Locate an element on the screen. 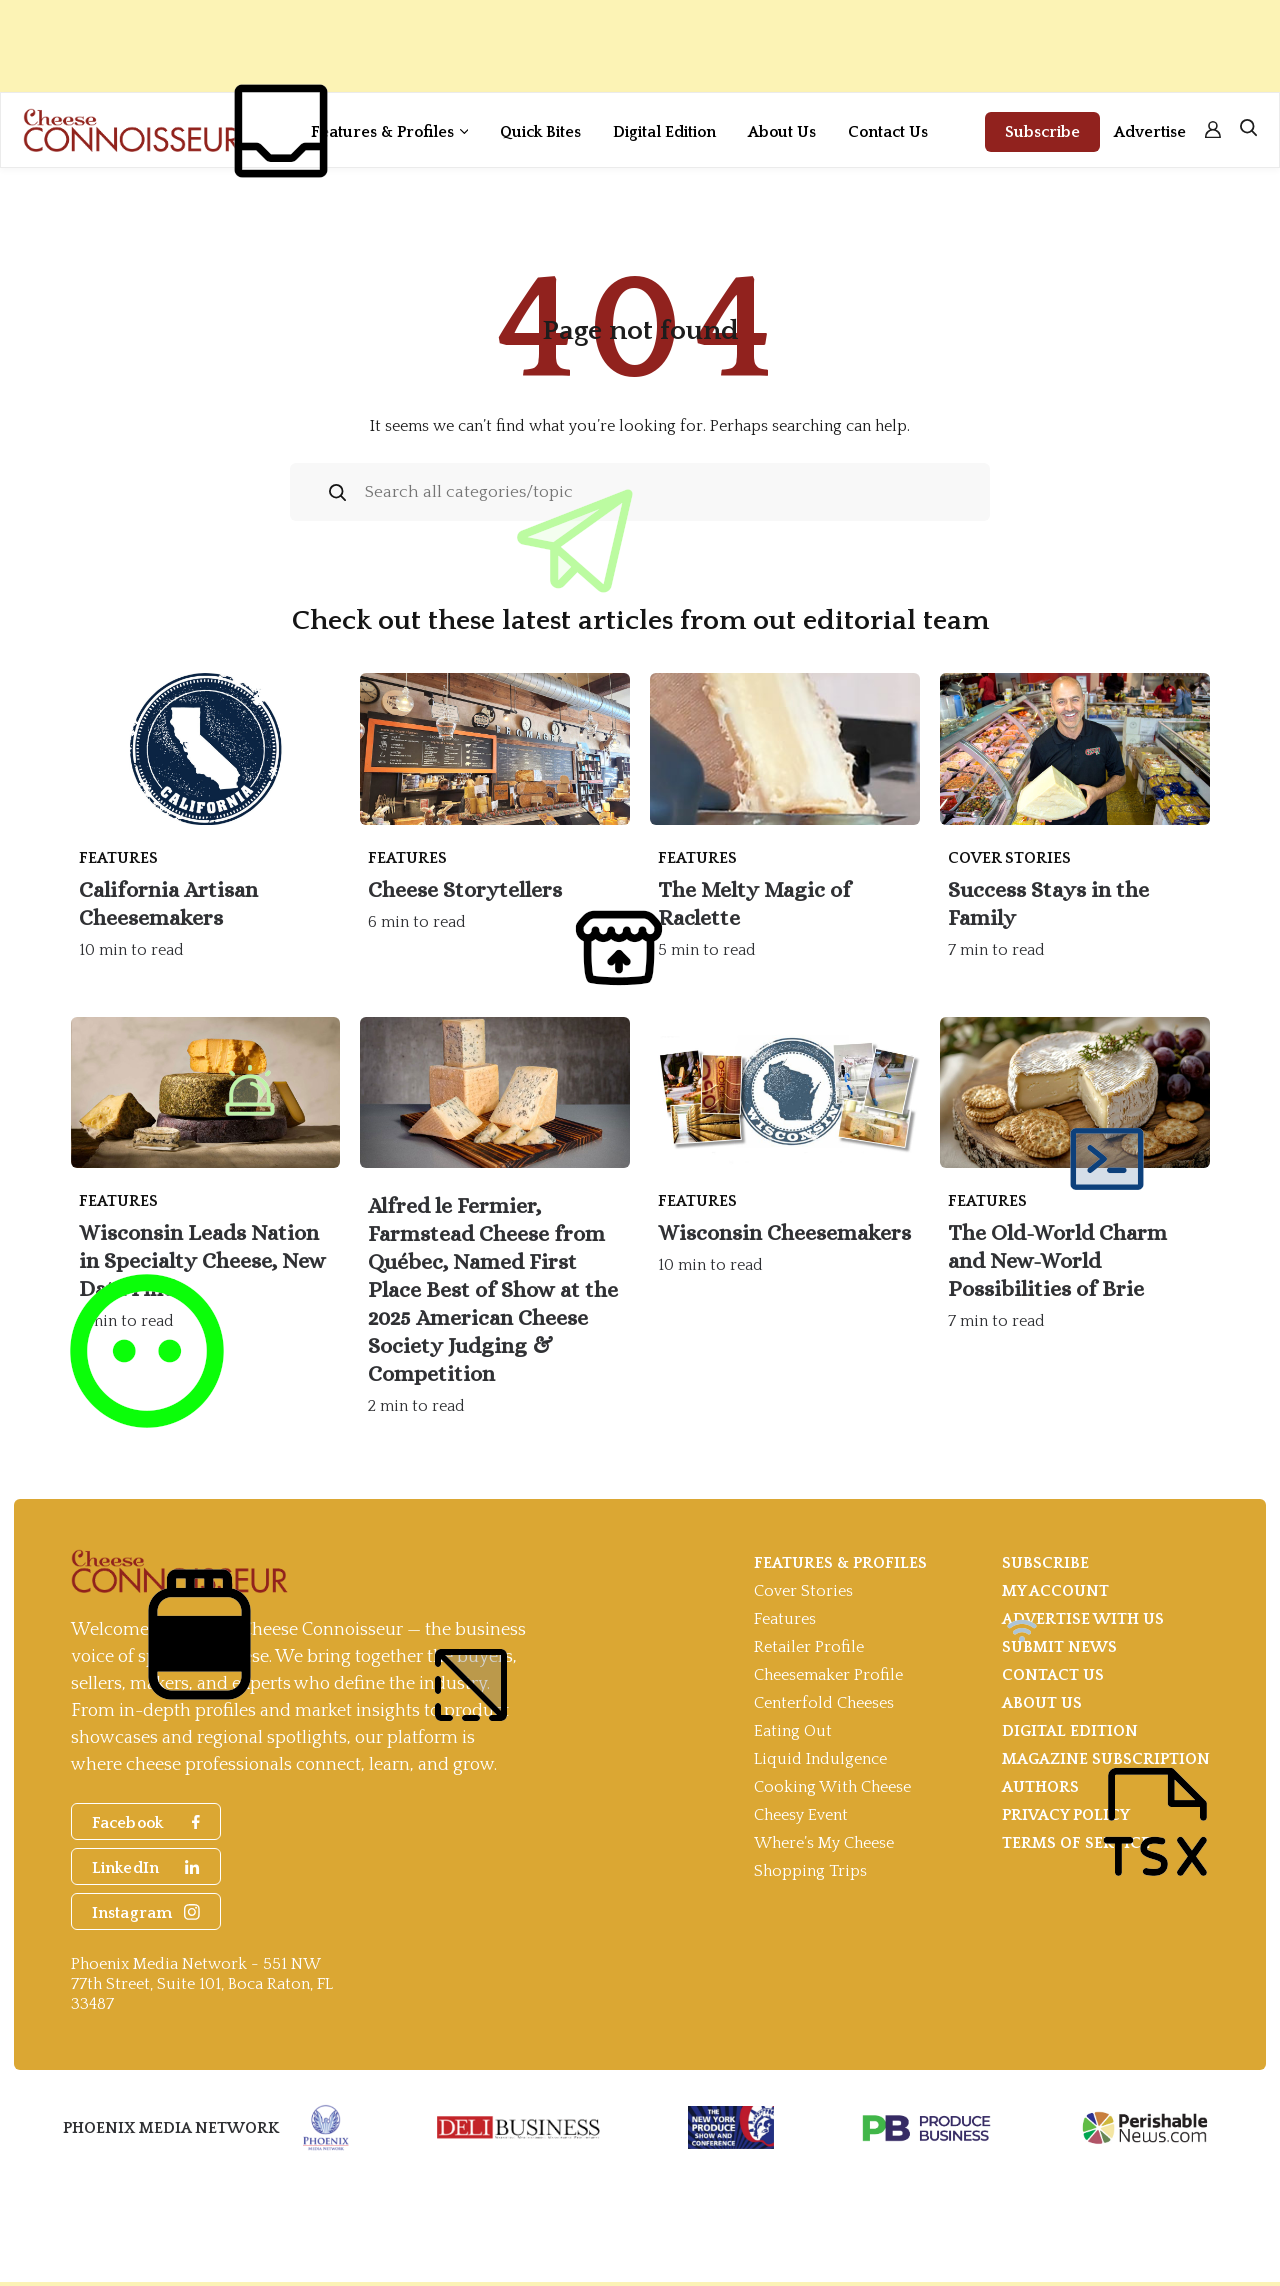 The width and height of the screenshot is (1280, 2286). a typescript react (.tsx) file is located at coordinates (1157, 1826).